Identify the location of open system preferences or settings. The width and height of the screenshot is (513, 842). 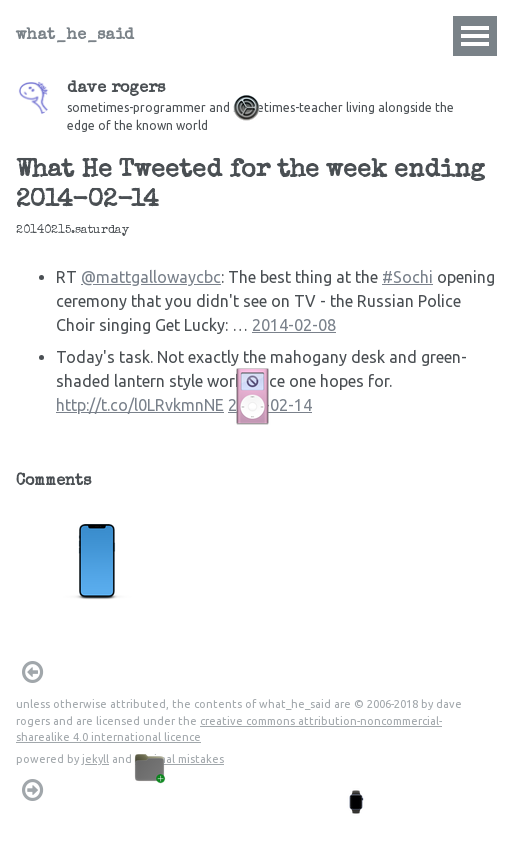
(246, 107).